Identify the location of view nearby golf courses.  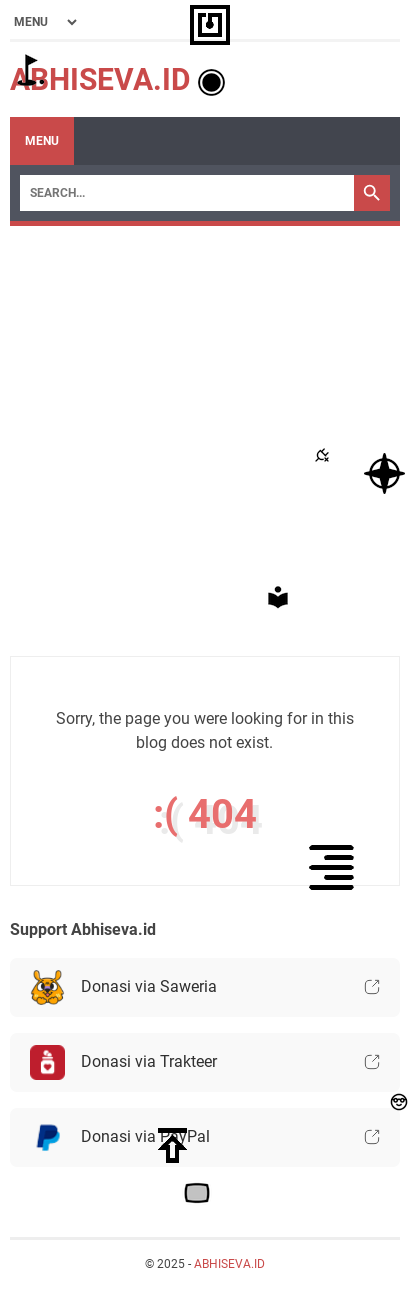
(30, 70).